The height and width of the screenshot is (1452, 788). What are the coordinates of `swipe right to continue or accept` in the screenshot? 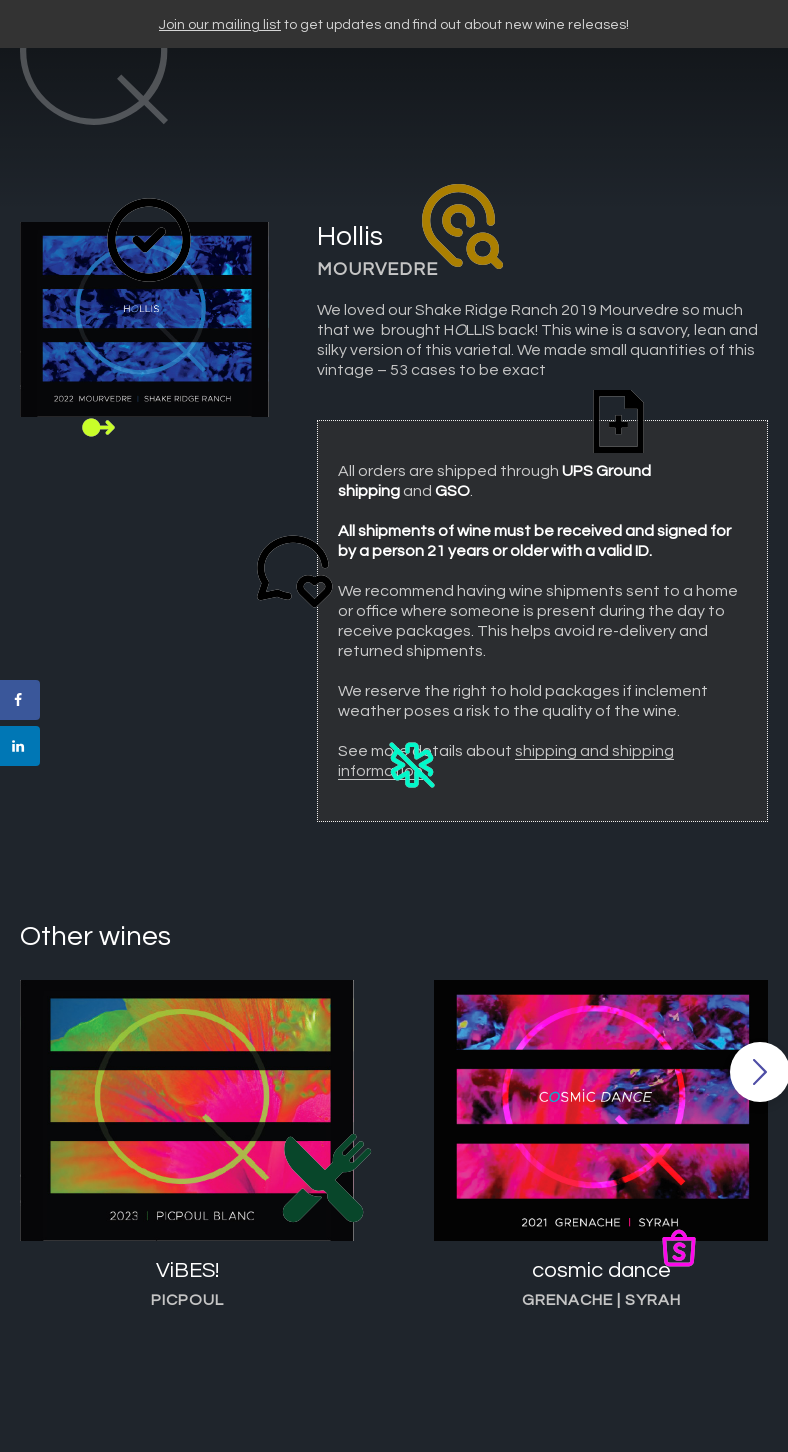 It's located at (98, 427).